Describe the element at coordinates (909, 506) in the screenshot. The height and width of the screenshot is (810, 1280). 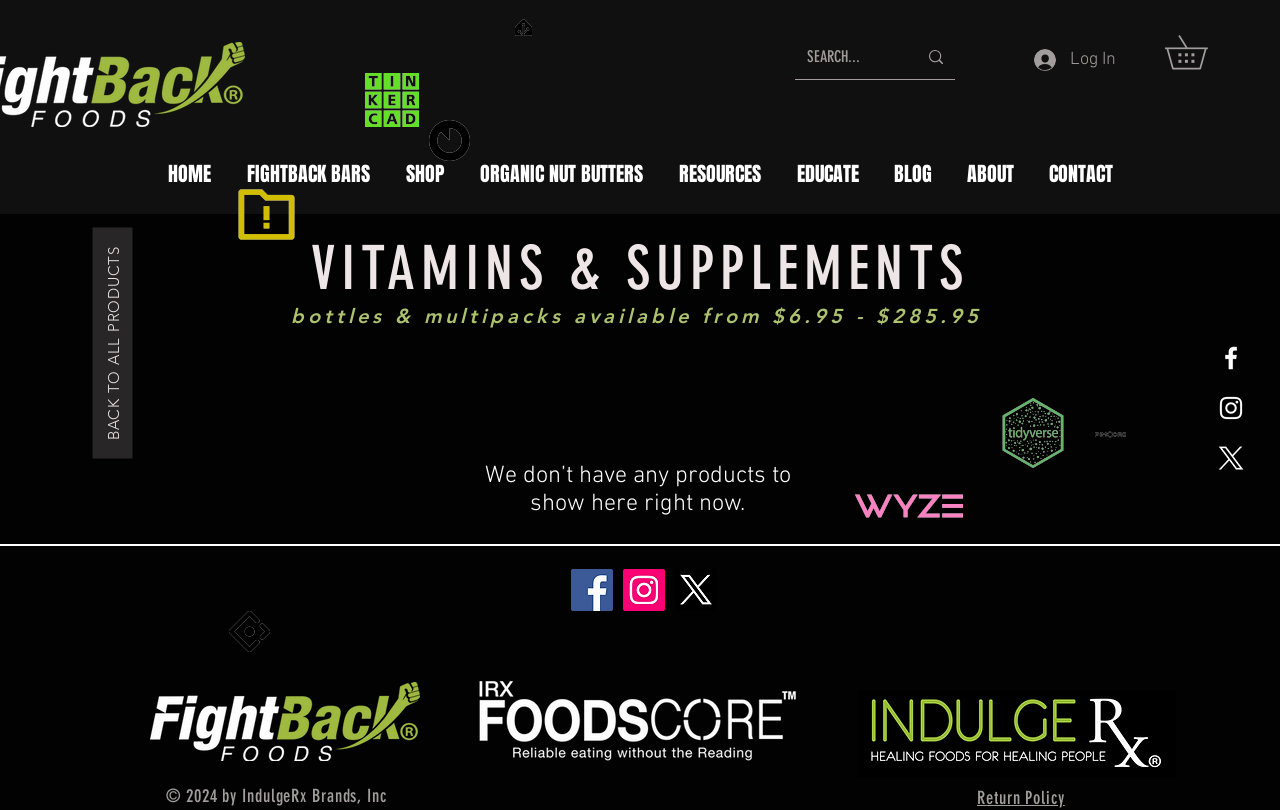
I see `open the Wyze smart home app` at that location.